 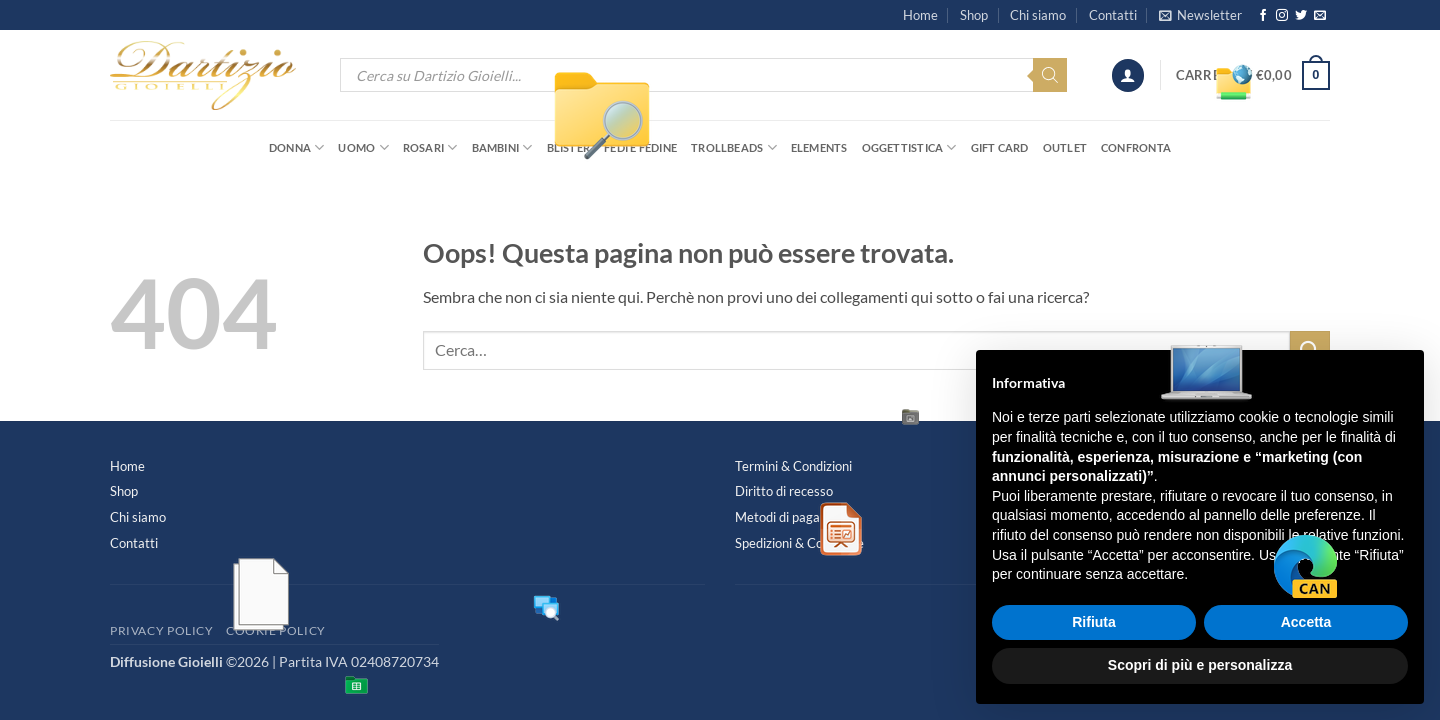 What do you see at coordinates (910, 416) in the screenshot?
I see `open your pictures folder` at bounding box center [910, 416].